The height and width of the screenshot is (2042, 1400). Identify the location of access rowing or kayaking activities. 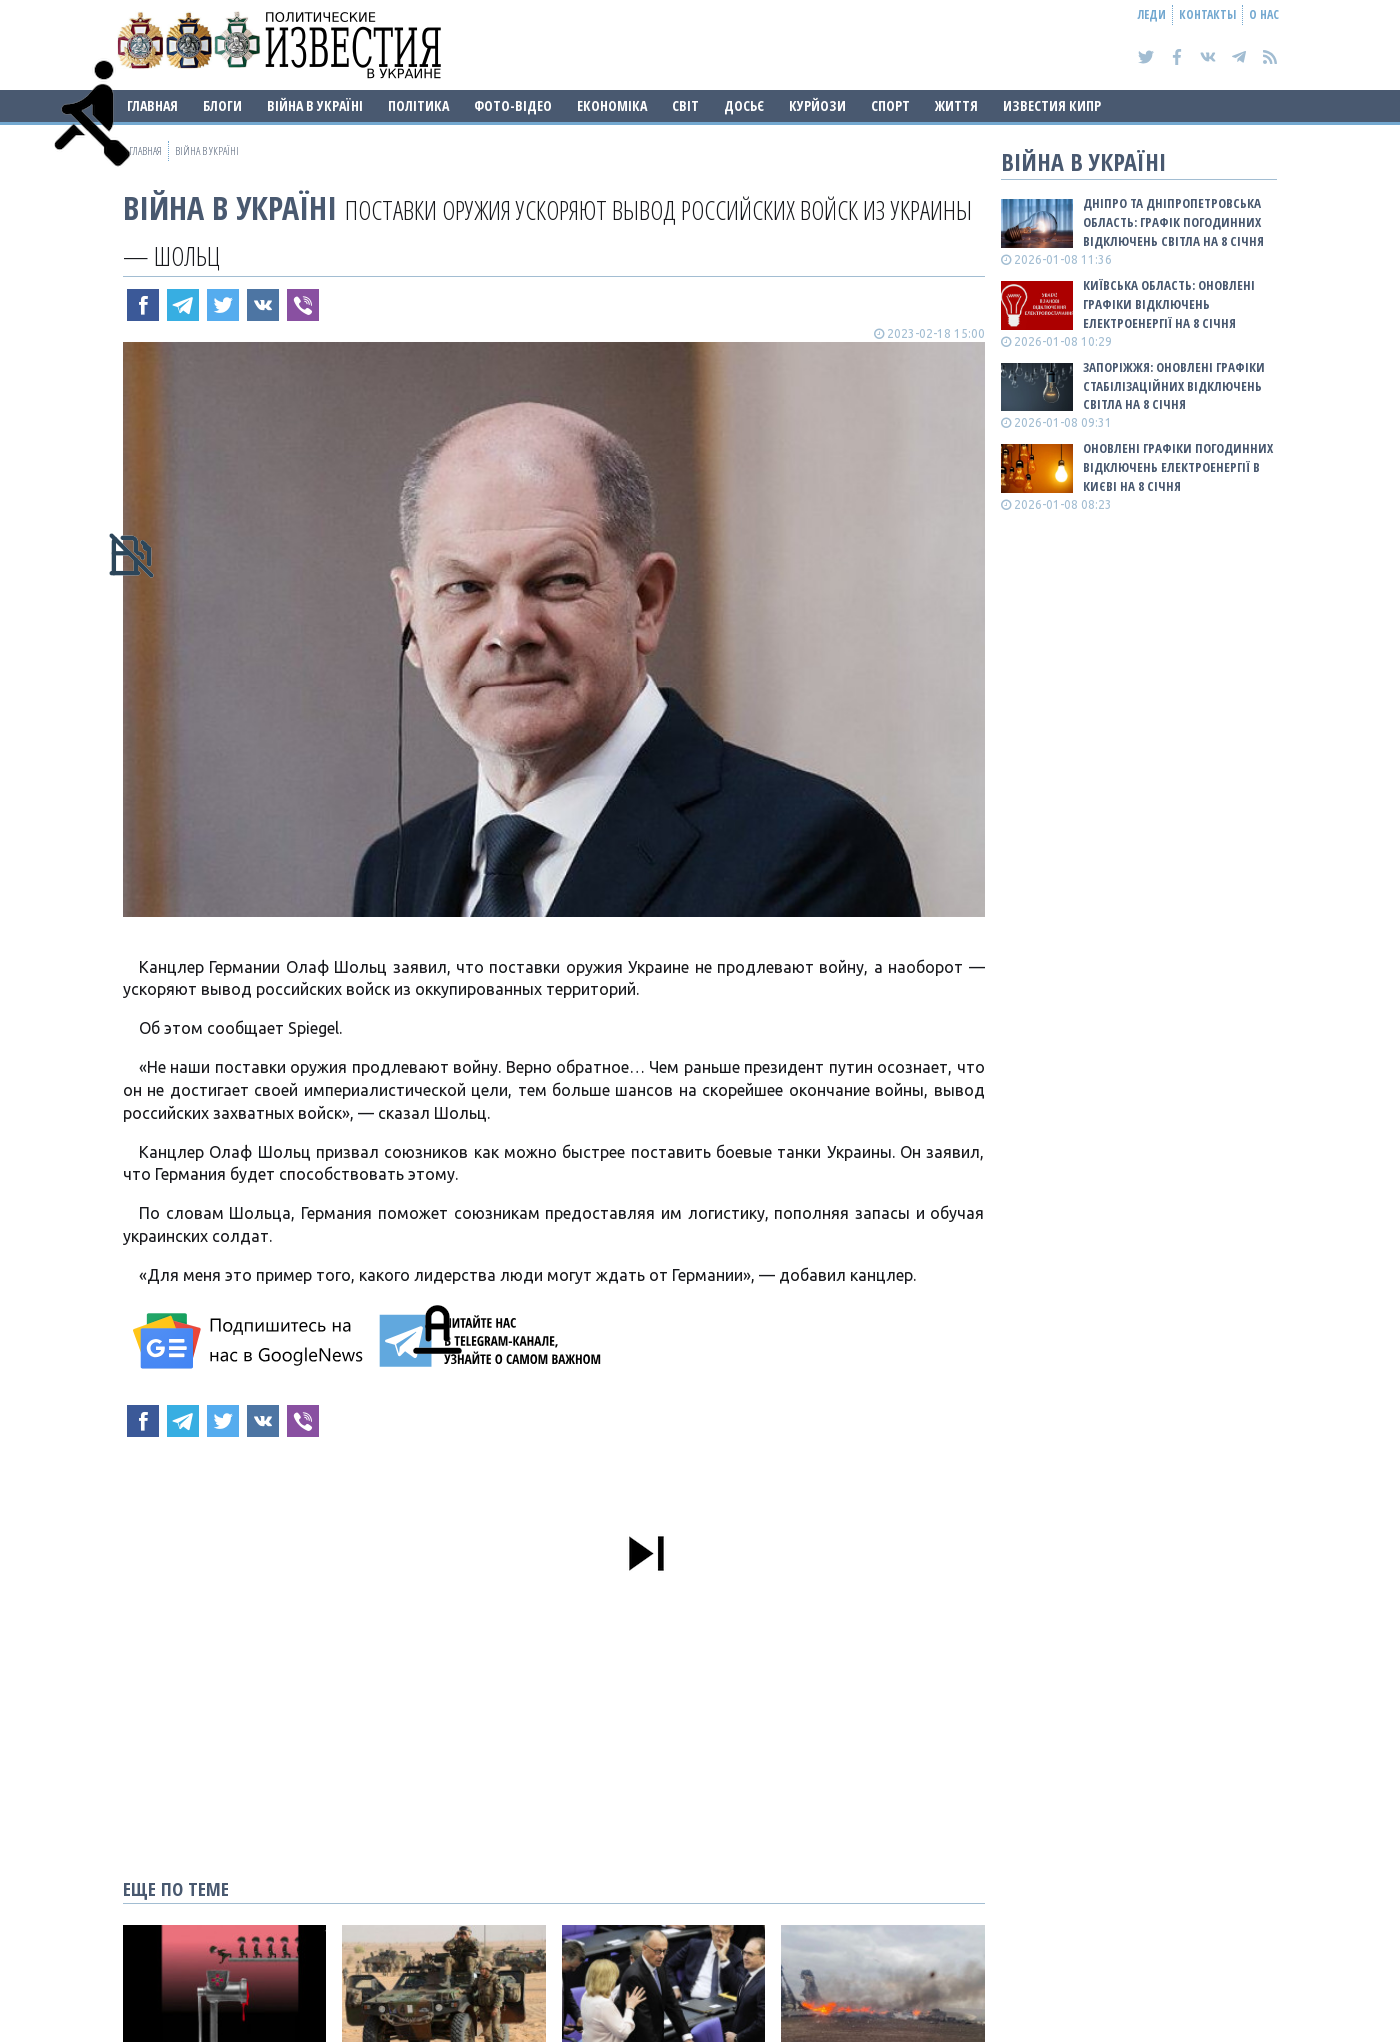
(90, 112).